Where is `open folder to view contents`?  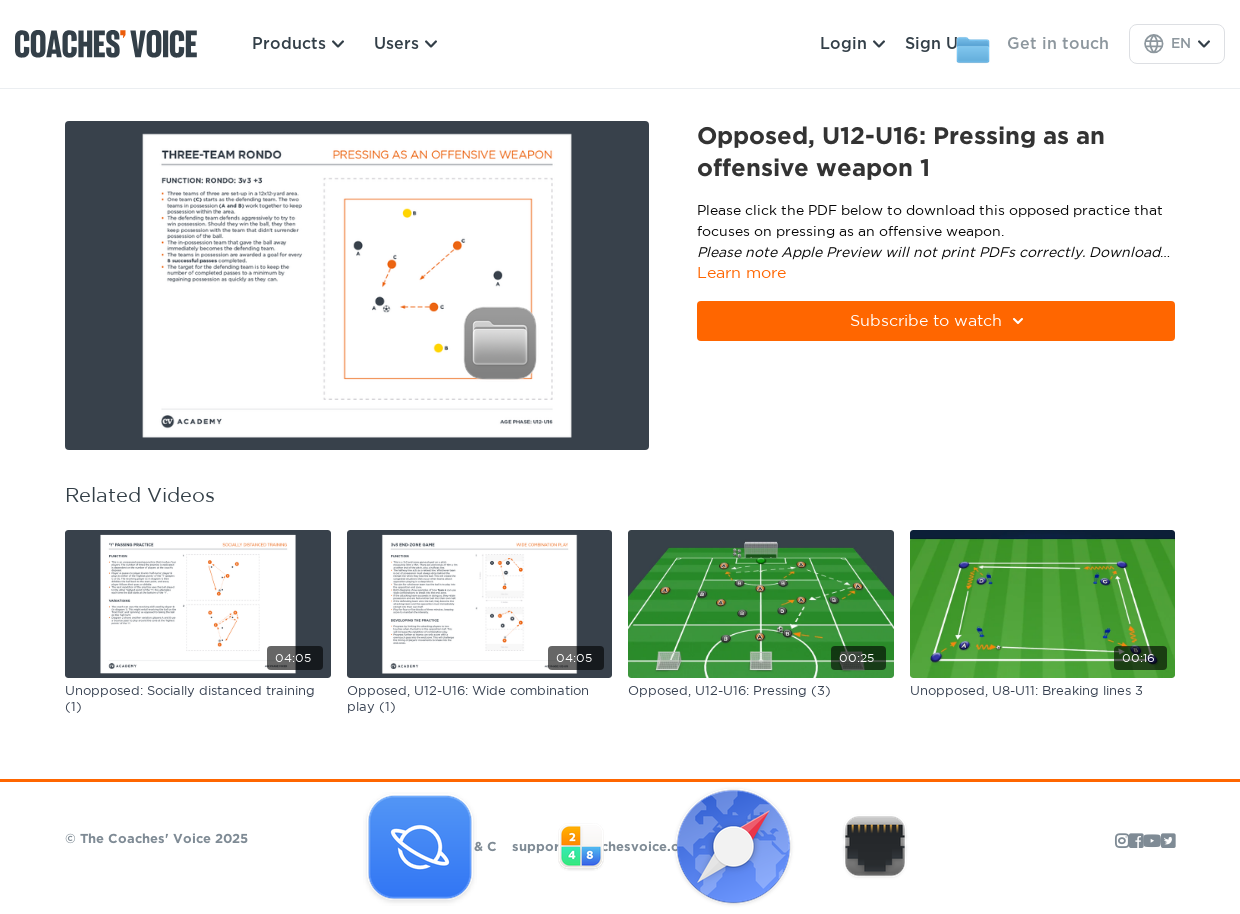 open folder to view contents is located at coordinates (973, 50).